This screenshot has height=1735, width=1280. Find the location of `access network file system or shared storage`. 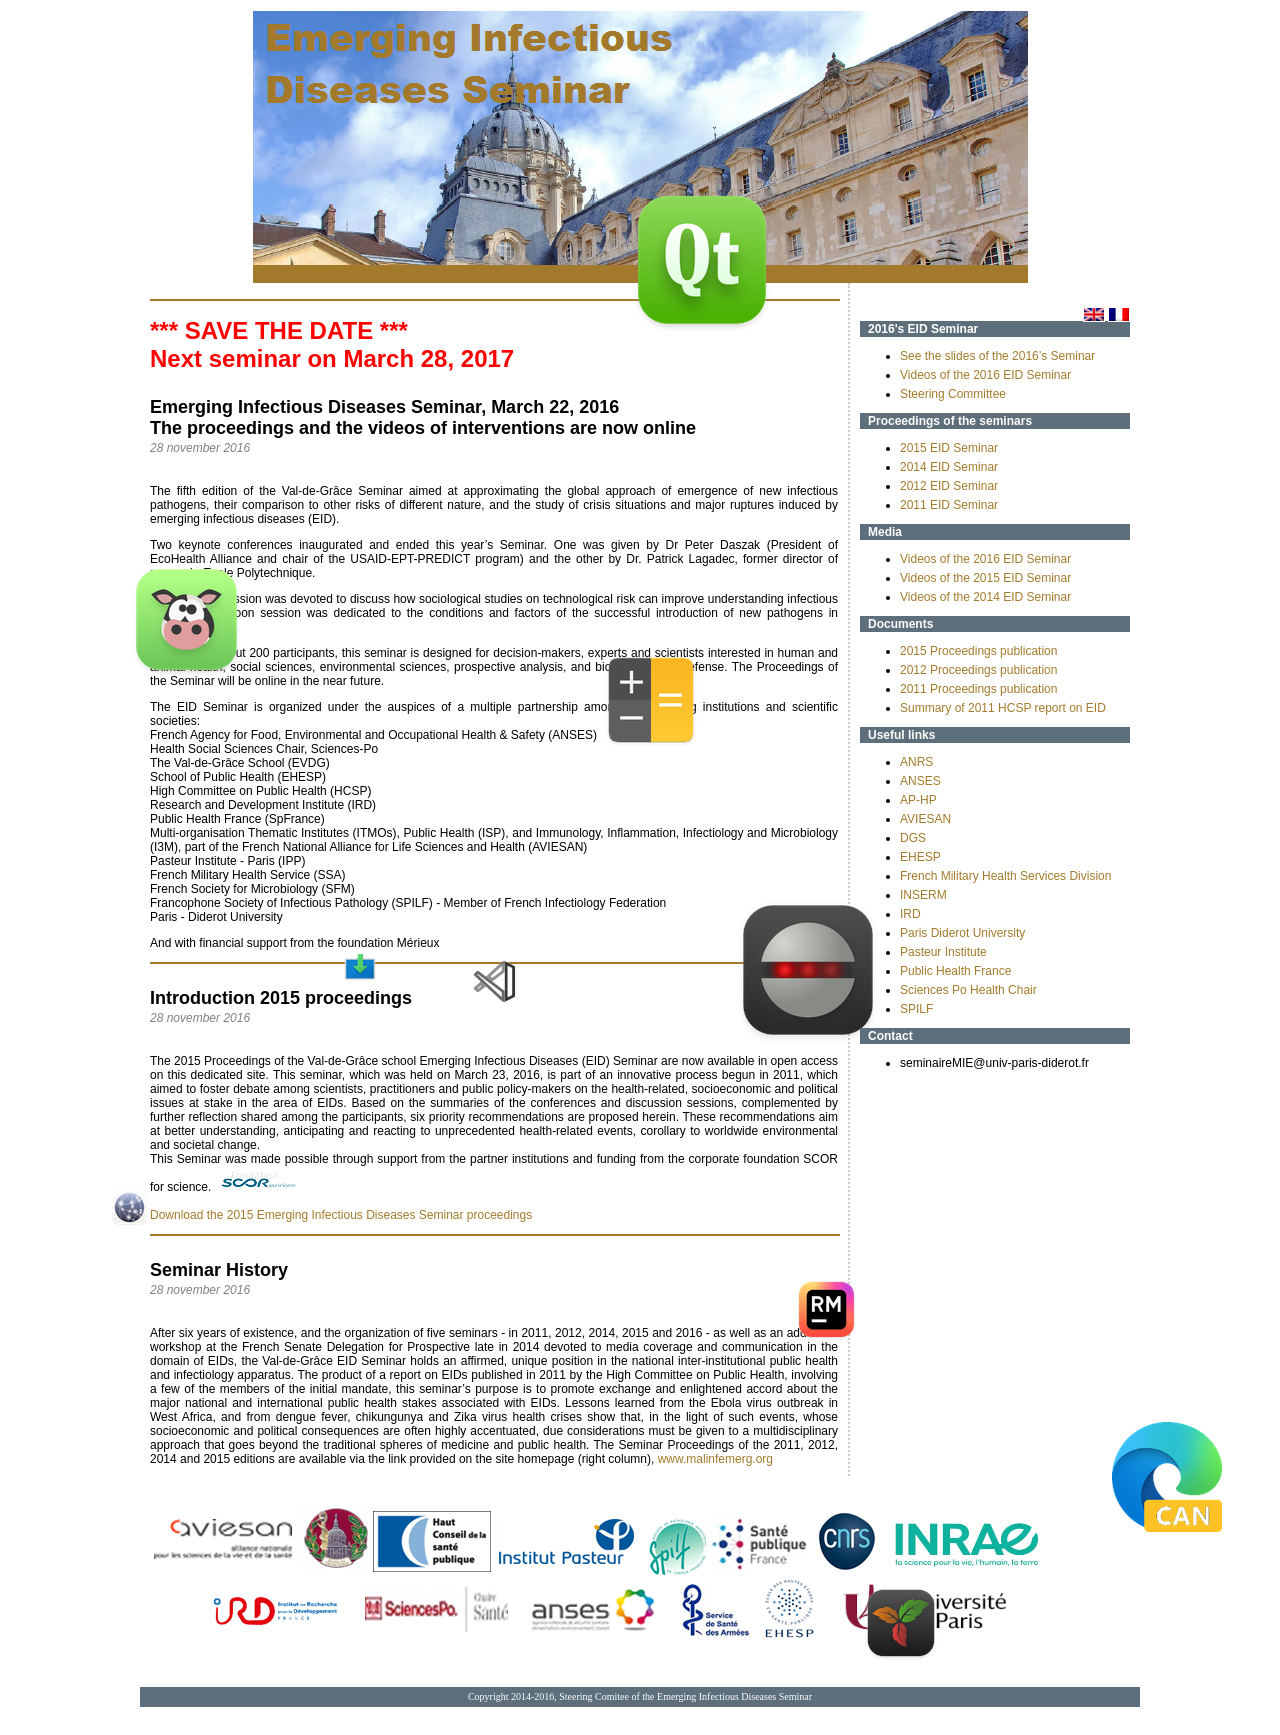

access network file system or shared storage is located at coordinates (129, 1207).